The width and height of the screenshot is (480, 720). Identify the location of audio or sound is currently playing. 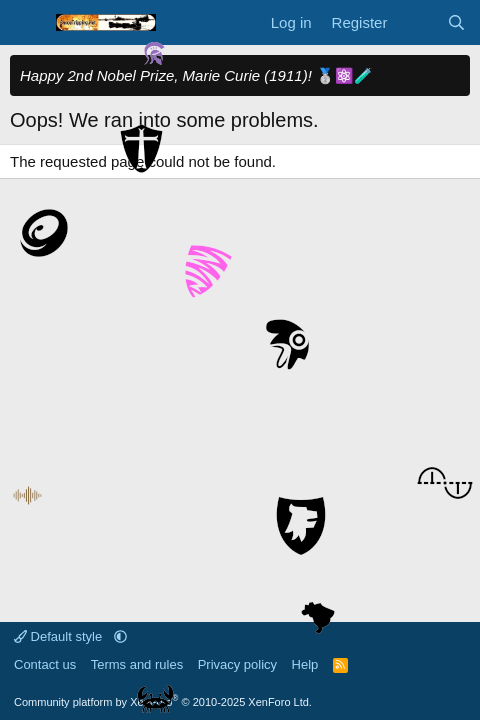
(27, 495).